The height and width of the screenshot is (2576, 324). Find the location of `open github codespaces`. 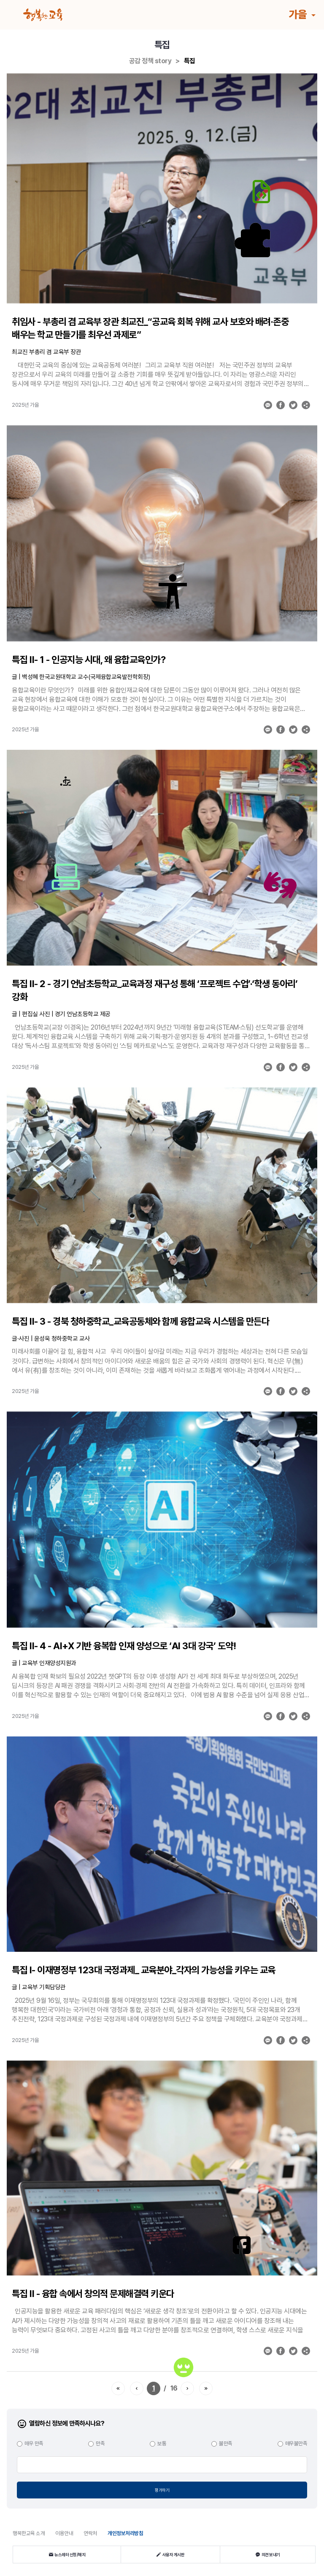

open github codespaces is located at coordinates (66, 877).